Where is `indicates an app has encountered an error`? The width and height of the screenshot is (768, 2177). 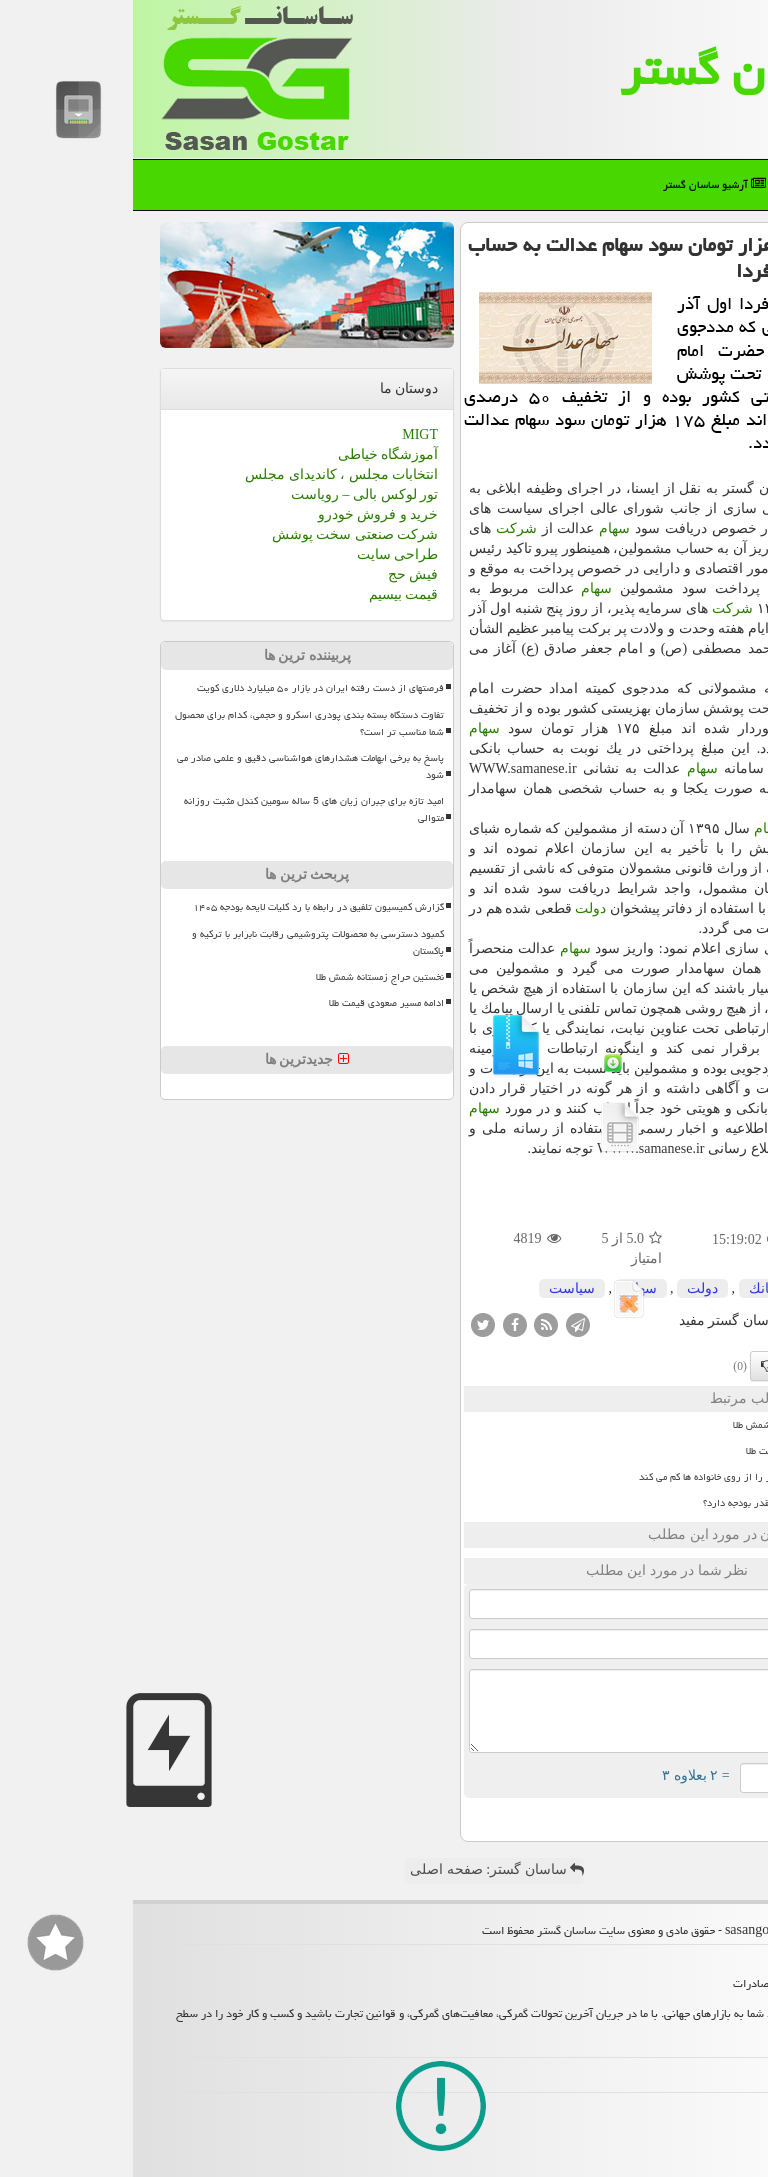
indicates an app has encountered an error is located at coordinates (441, 2106).